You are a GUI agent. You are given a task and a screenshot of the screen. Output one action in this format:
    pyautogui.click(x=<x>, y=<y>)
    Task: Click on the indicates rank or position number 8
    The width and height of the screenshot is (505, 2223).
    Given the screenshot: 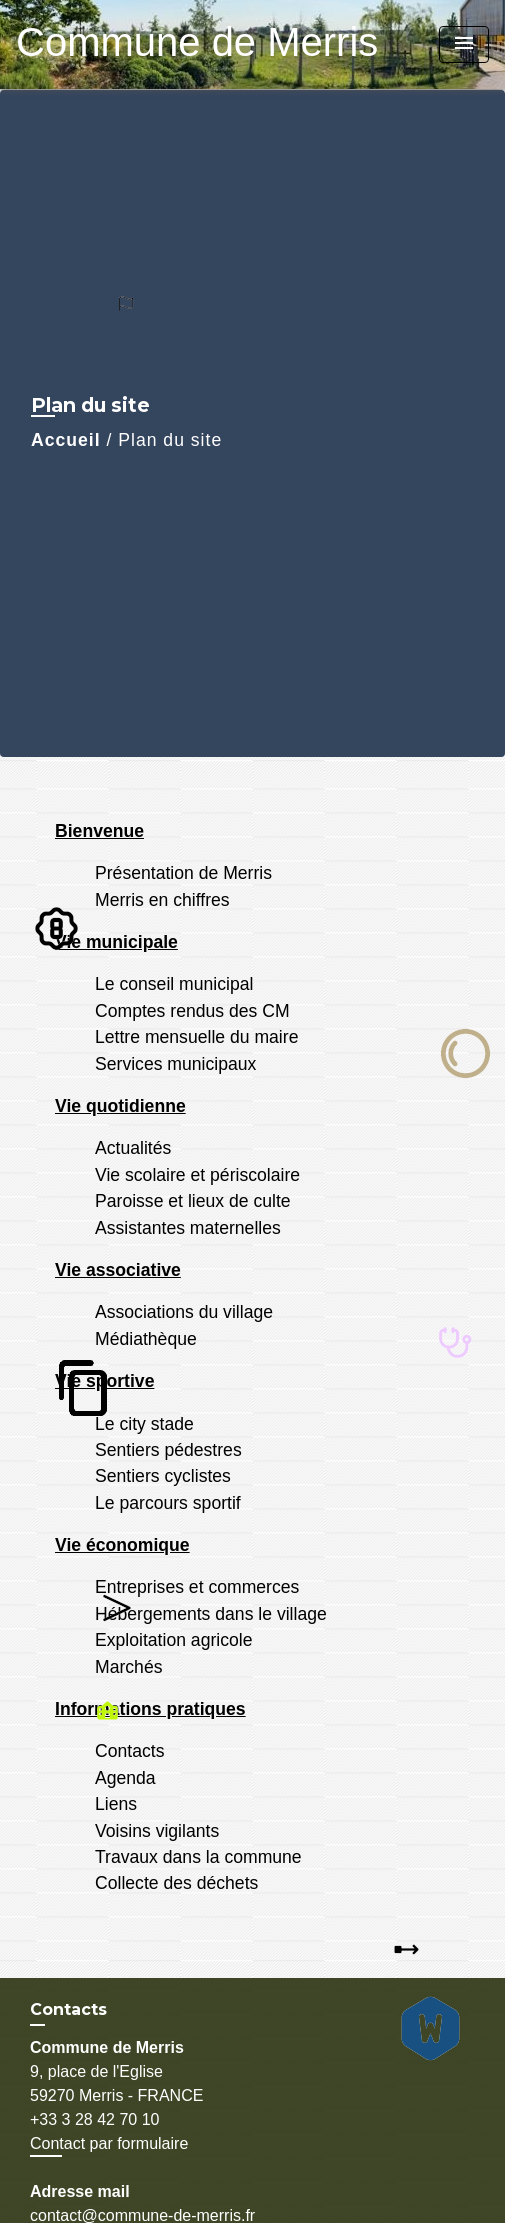 What is the action you would take?
    pyautogui.click(x=56, y=928)
    